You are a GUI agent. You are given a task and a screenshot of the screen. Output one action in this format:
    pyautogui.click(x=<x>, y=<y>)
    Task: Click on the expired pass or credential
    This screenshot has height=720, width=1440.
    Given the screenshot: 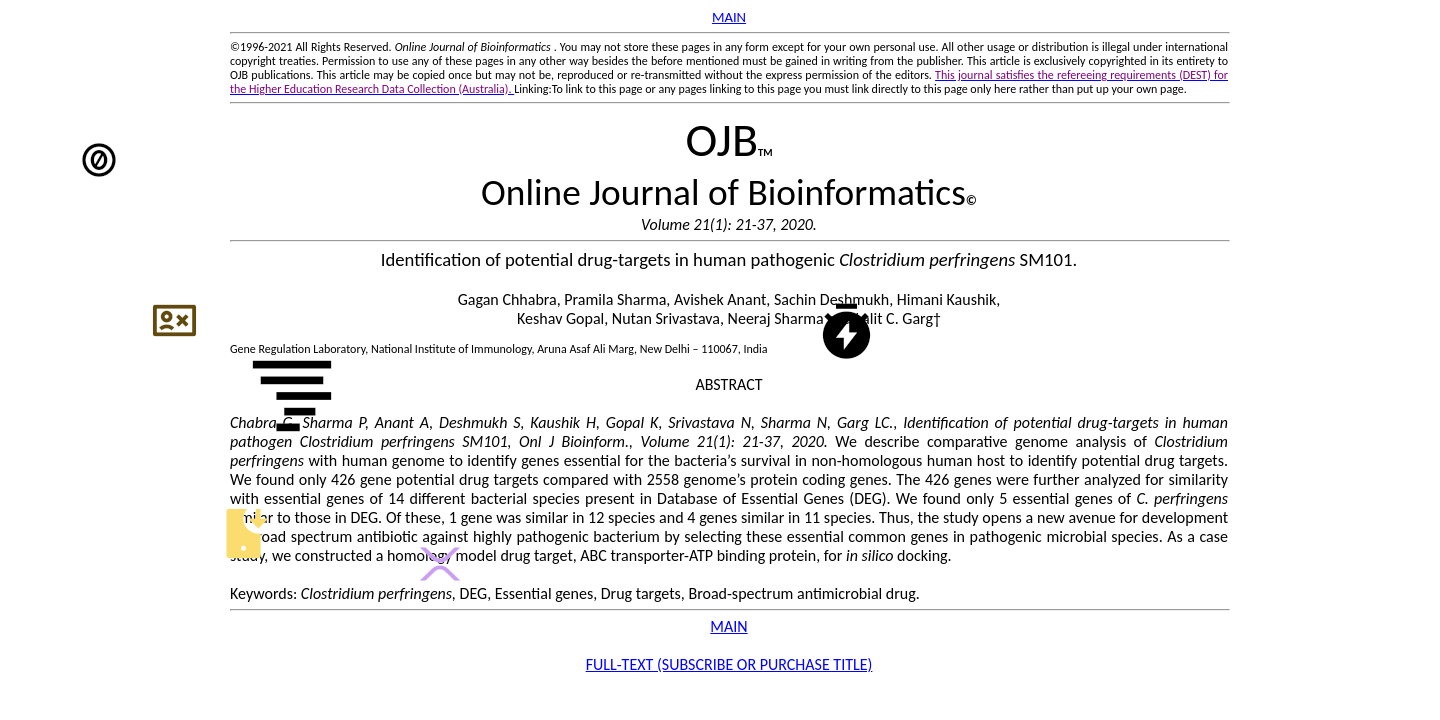 What is the action you would take?
    pyautogui.click(x=174, y=320)
    